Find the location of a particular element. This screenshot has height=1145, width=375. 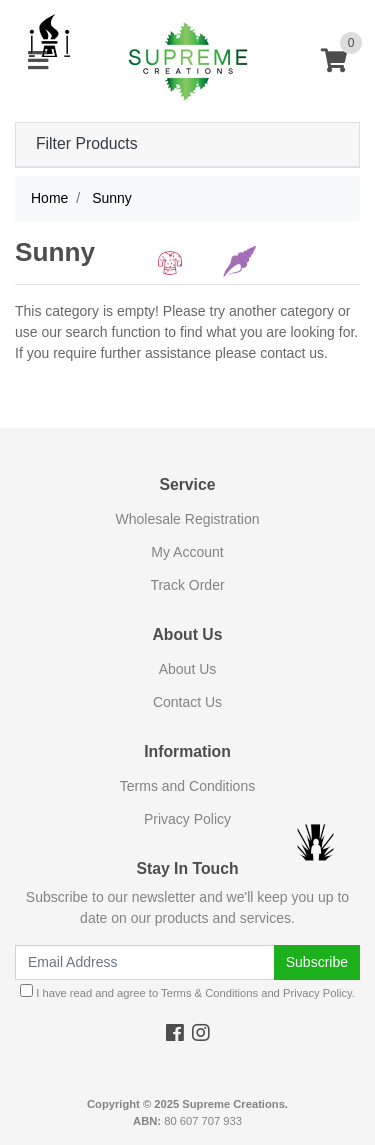

activate critical hit or deadly strike ability is located at coordinates (315, 842).